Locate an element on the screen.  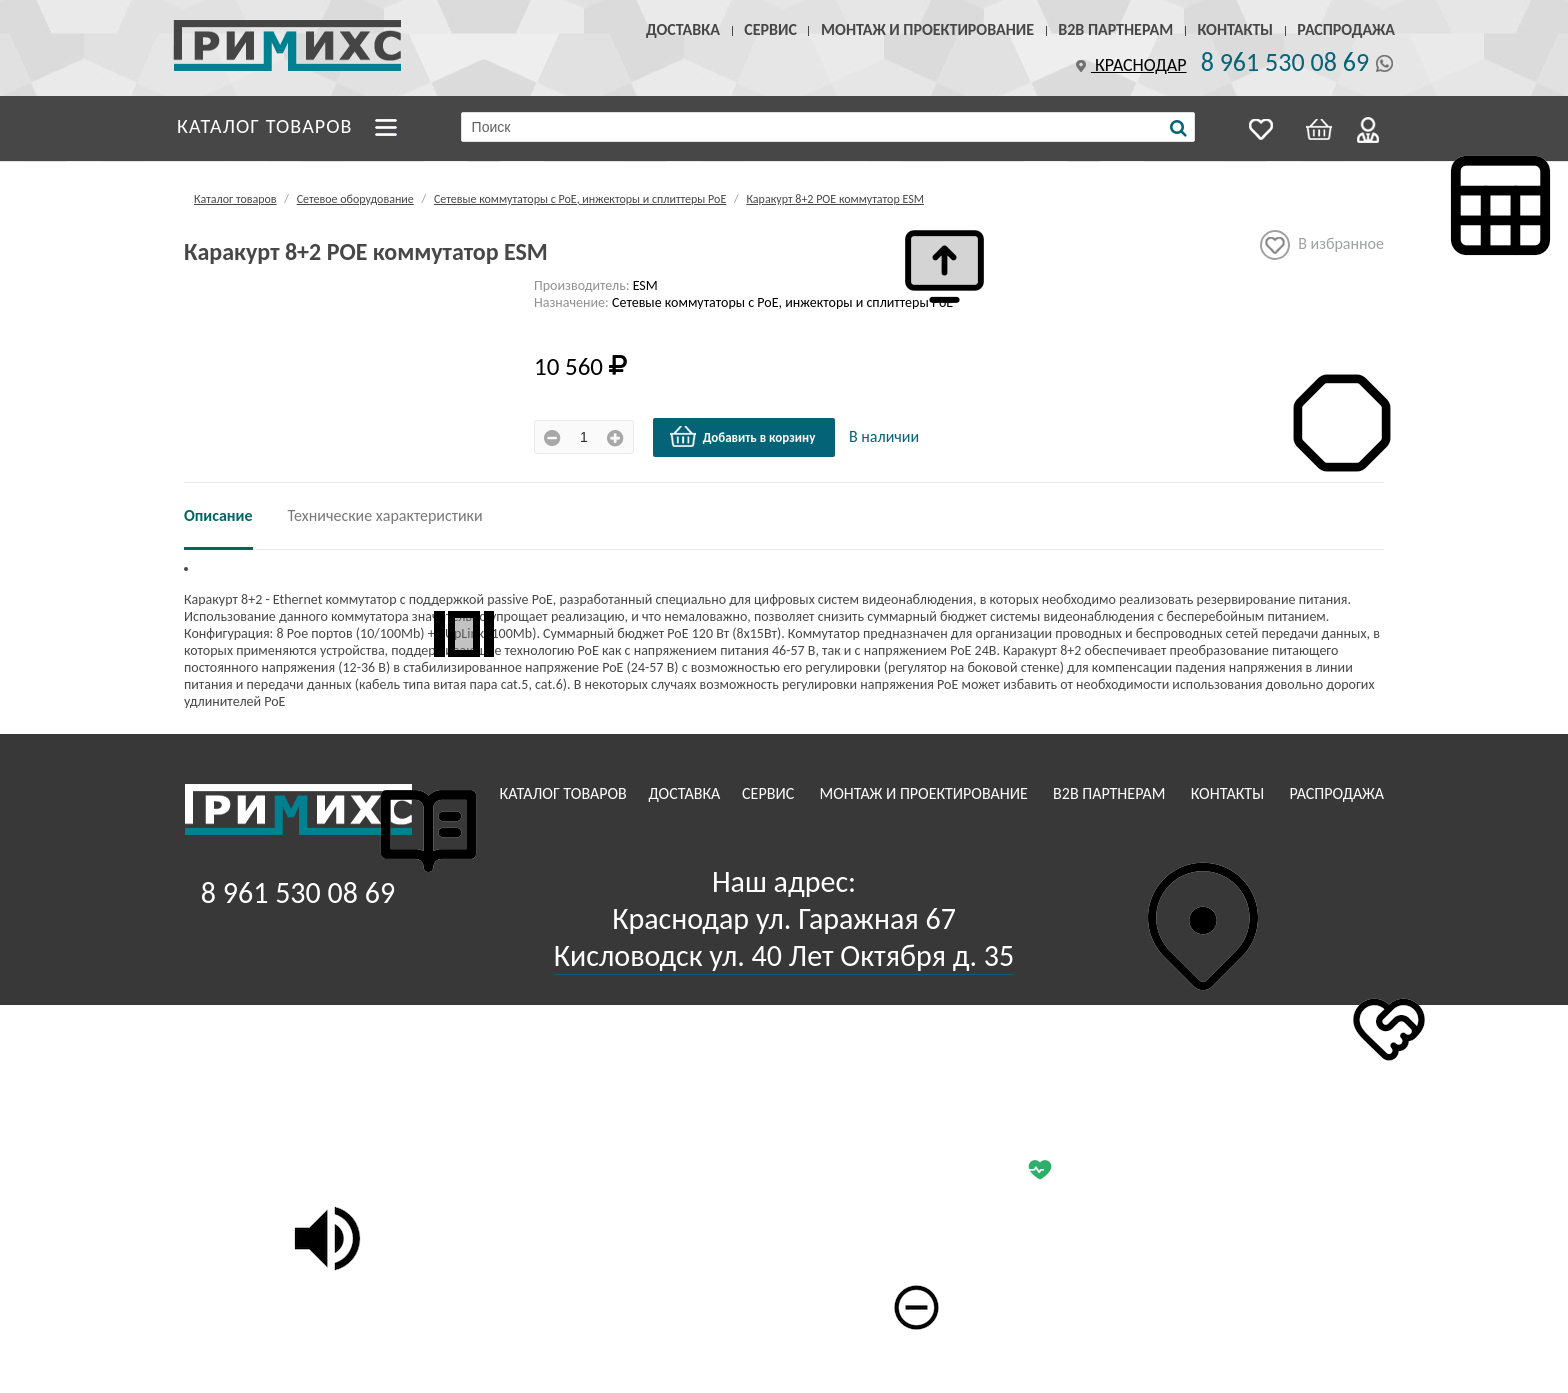
access partnership or collaboration features is located at coordinates (1389, 1028).